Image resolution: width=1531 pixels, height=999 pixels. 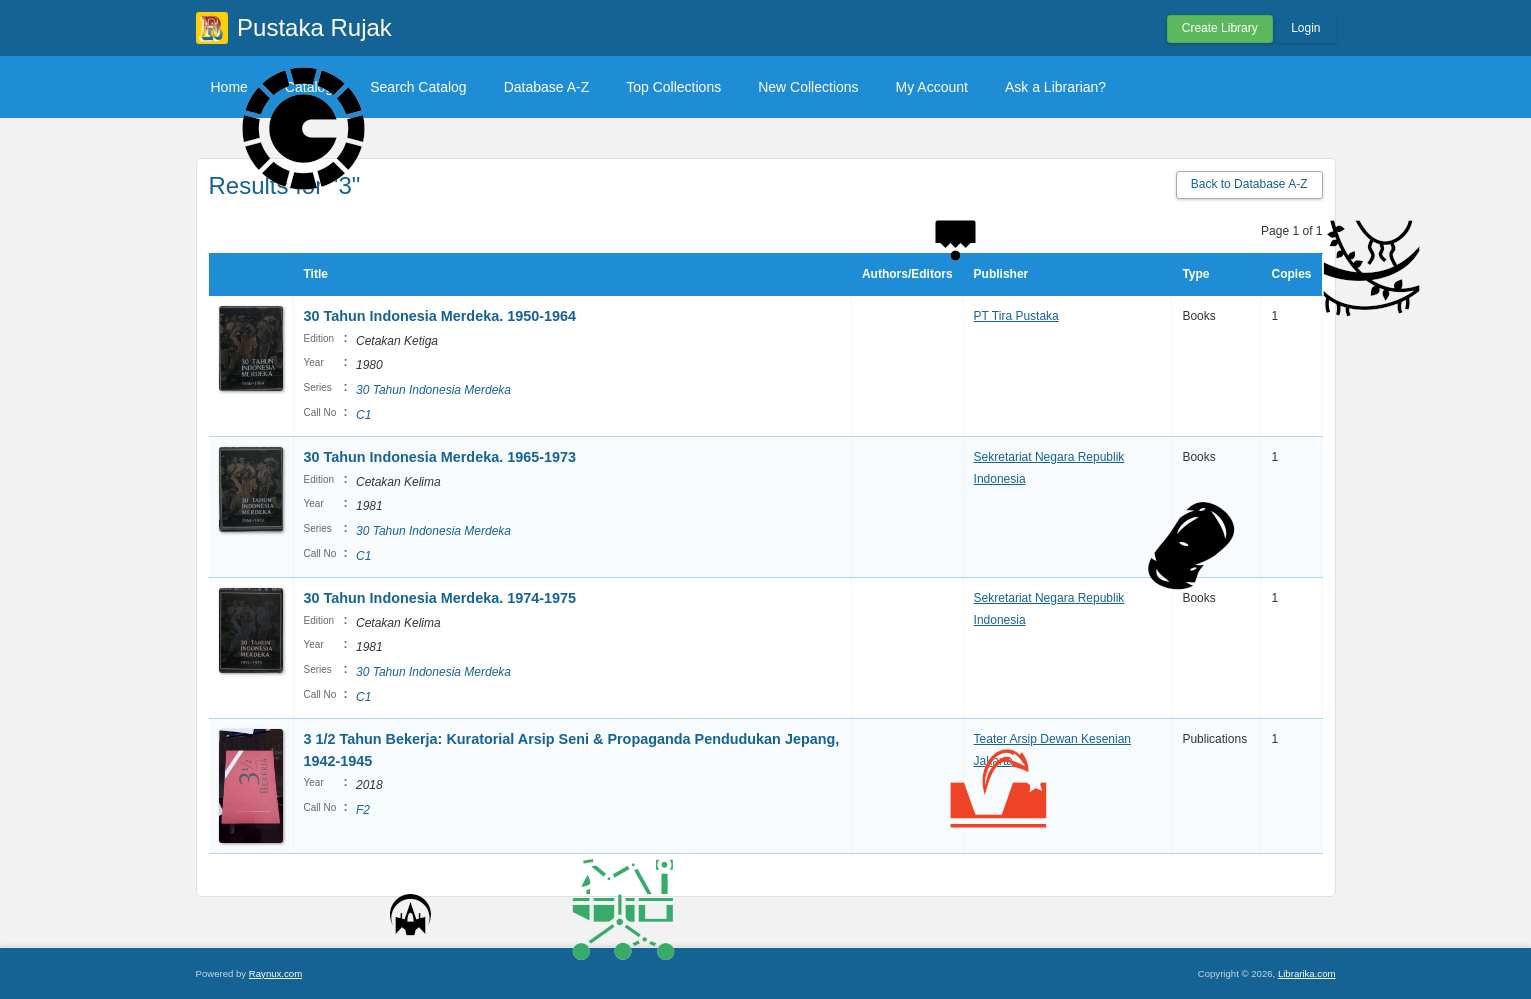 What do you see at coordinates (1371, 268) in the screenshot?
I see `nature or plant-themed game element` at bounding box center [1371, 268].